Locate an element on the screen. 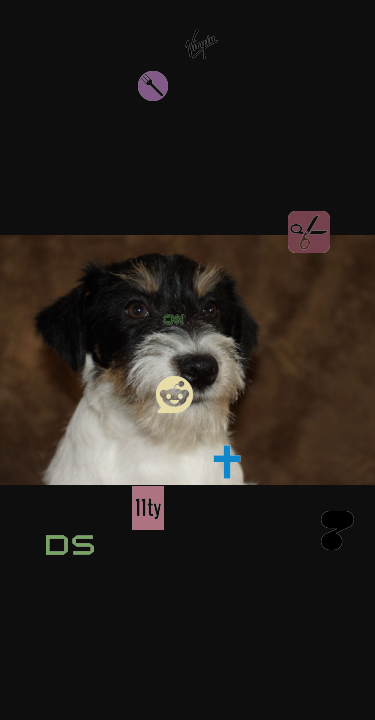  eleventy (11ty) static site generator logo is located at coordinates (148, 508).